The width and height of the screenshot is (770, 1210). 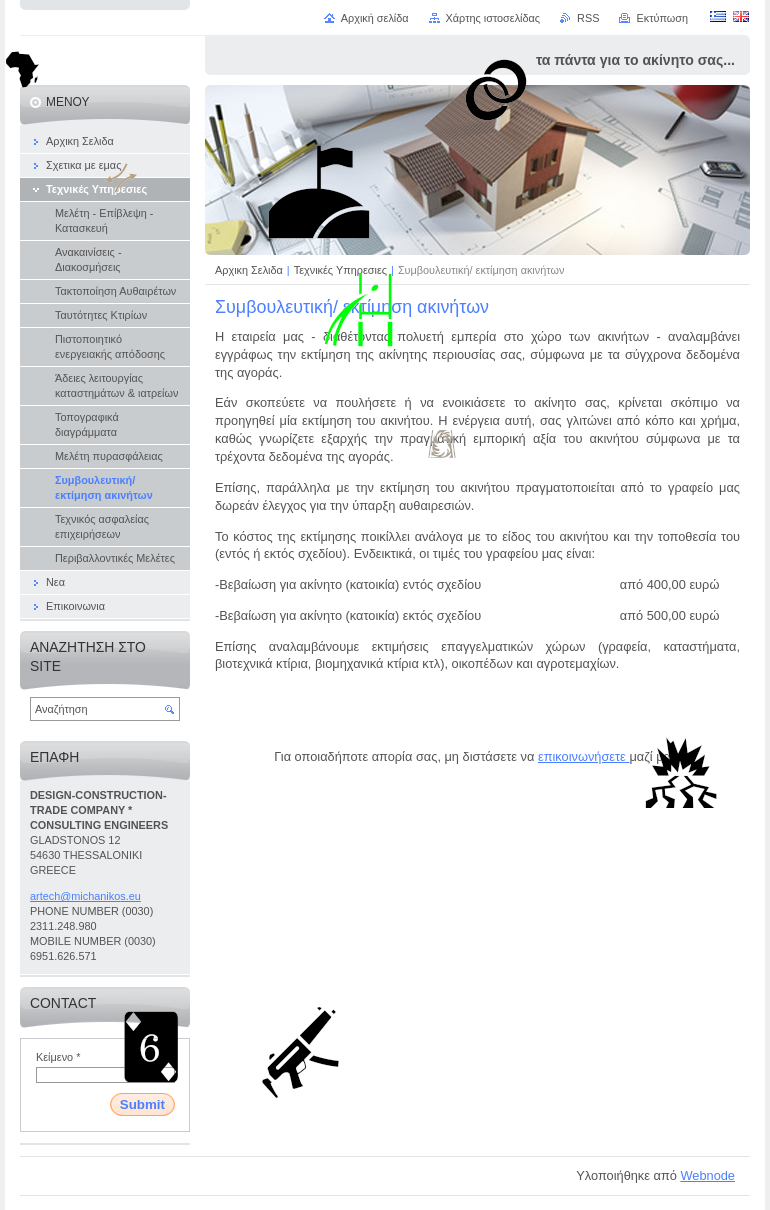 What do you see at coordinates (496, 90) in the screenshot?
I see `view linked or connected accounts` at bounding box center [496, 90].